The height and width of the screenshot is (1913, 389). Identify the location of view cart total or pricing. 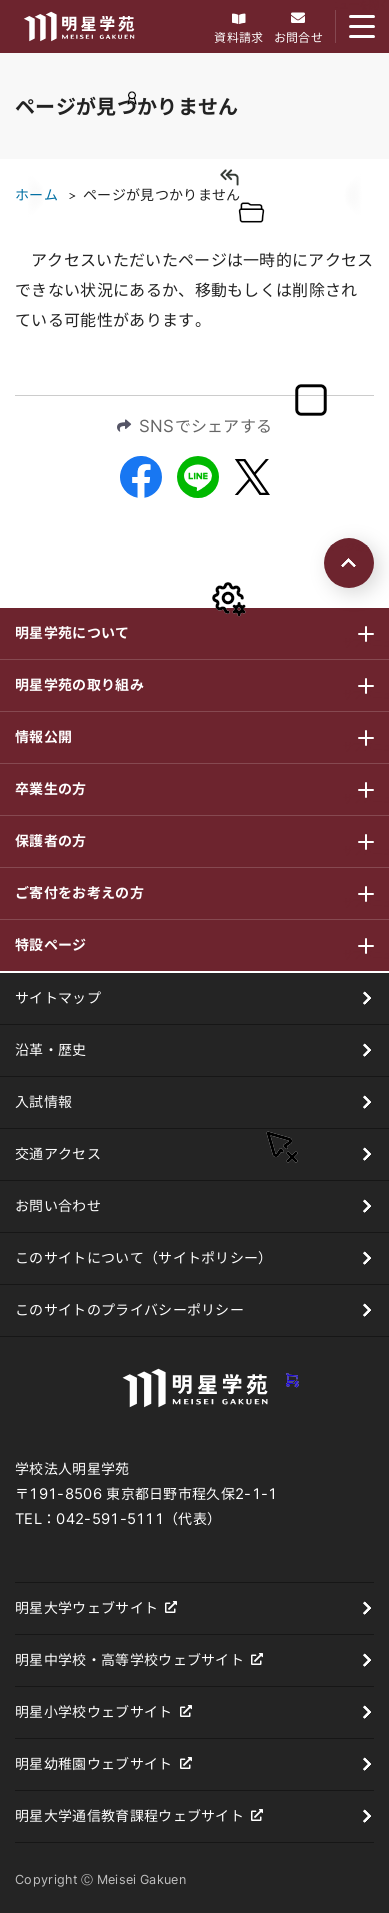
(292, 1380).